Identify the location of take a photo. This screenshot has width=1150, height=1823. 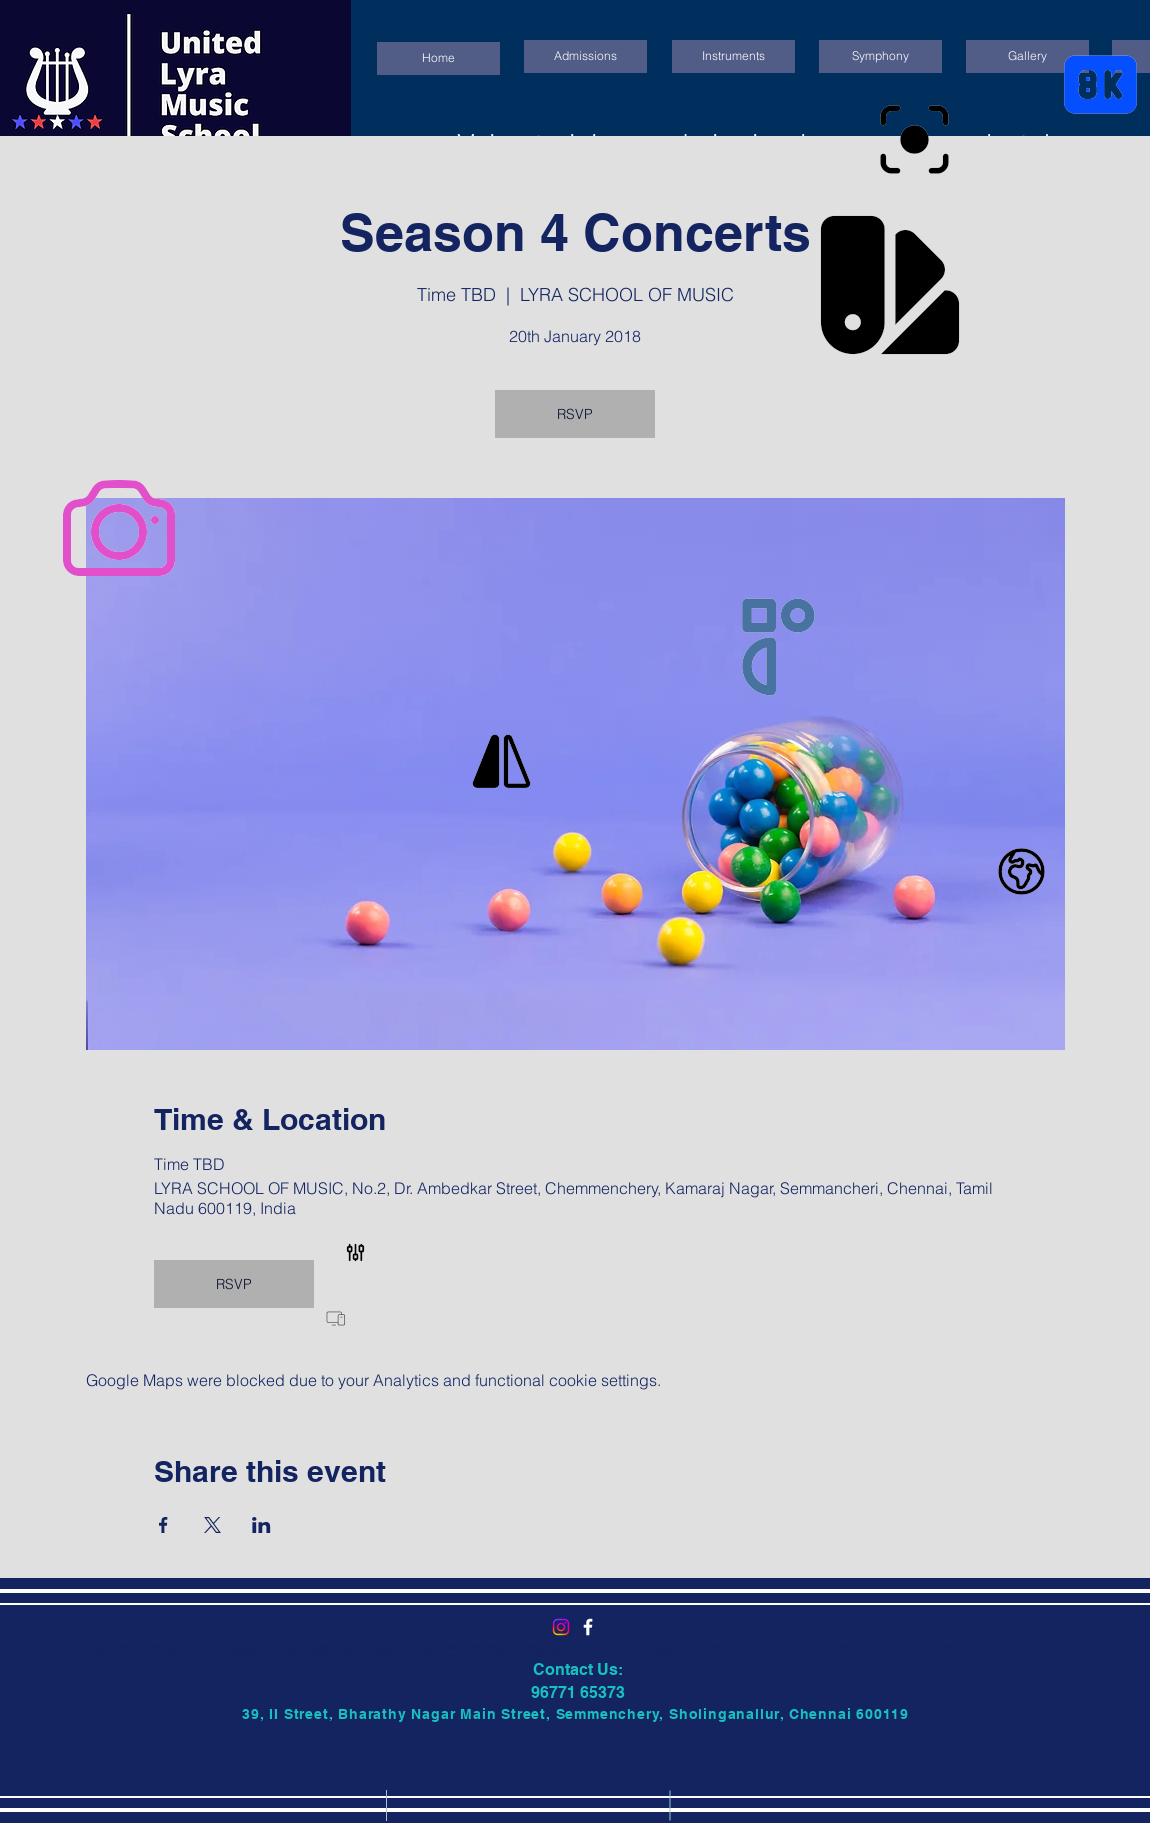
(119, 528).